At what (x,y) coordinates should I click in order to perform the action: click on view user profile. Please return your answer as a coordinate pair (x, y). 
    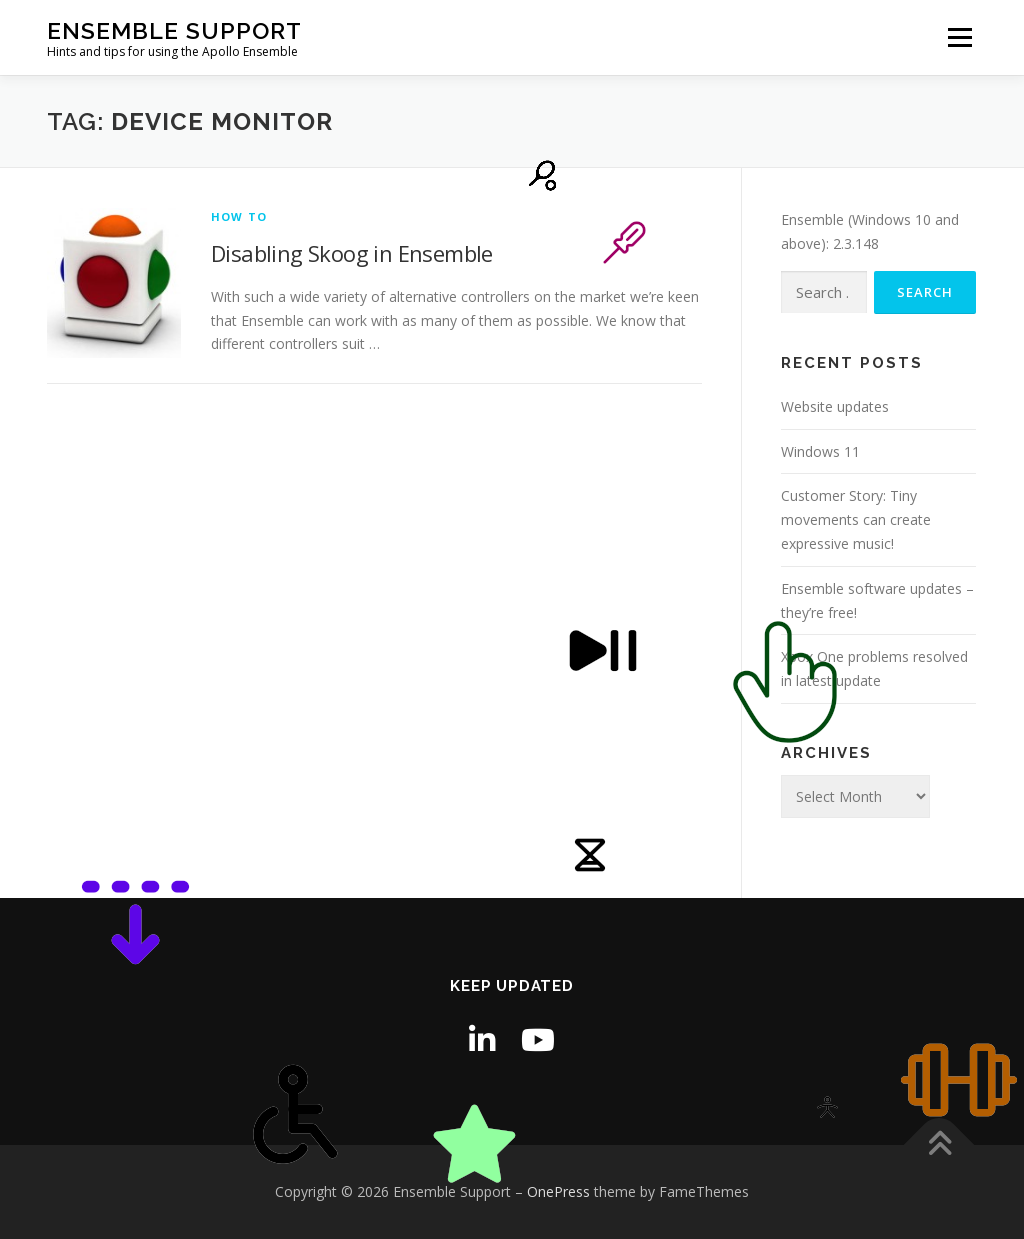
    Looking at the image, I should click on (827, 1107).